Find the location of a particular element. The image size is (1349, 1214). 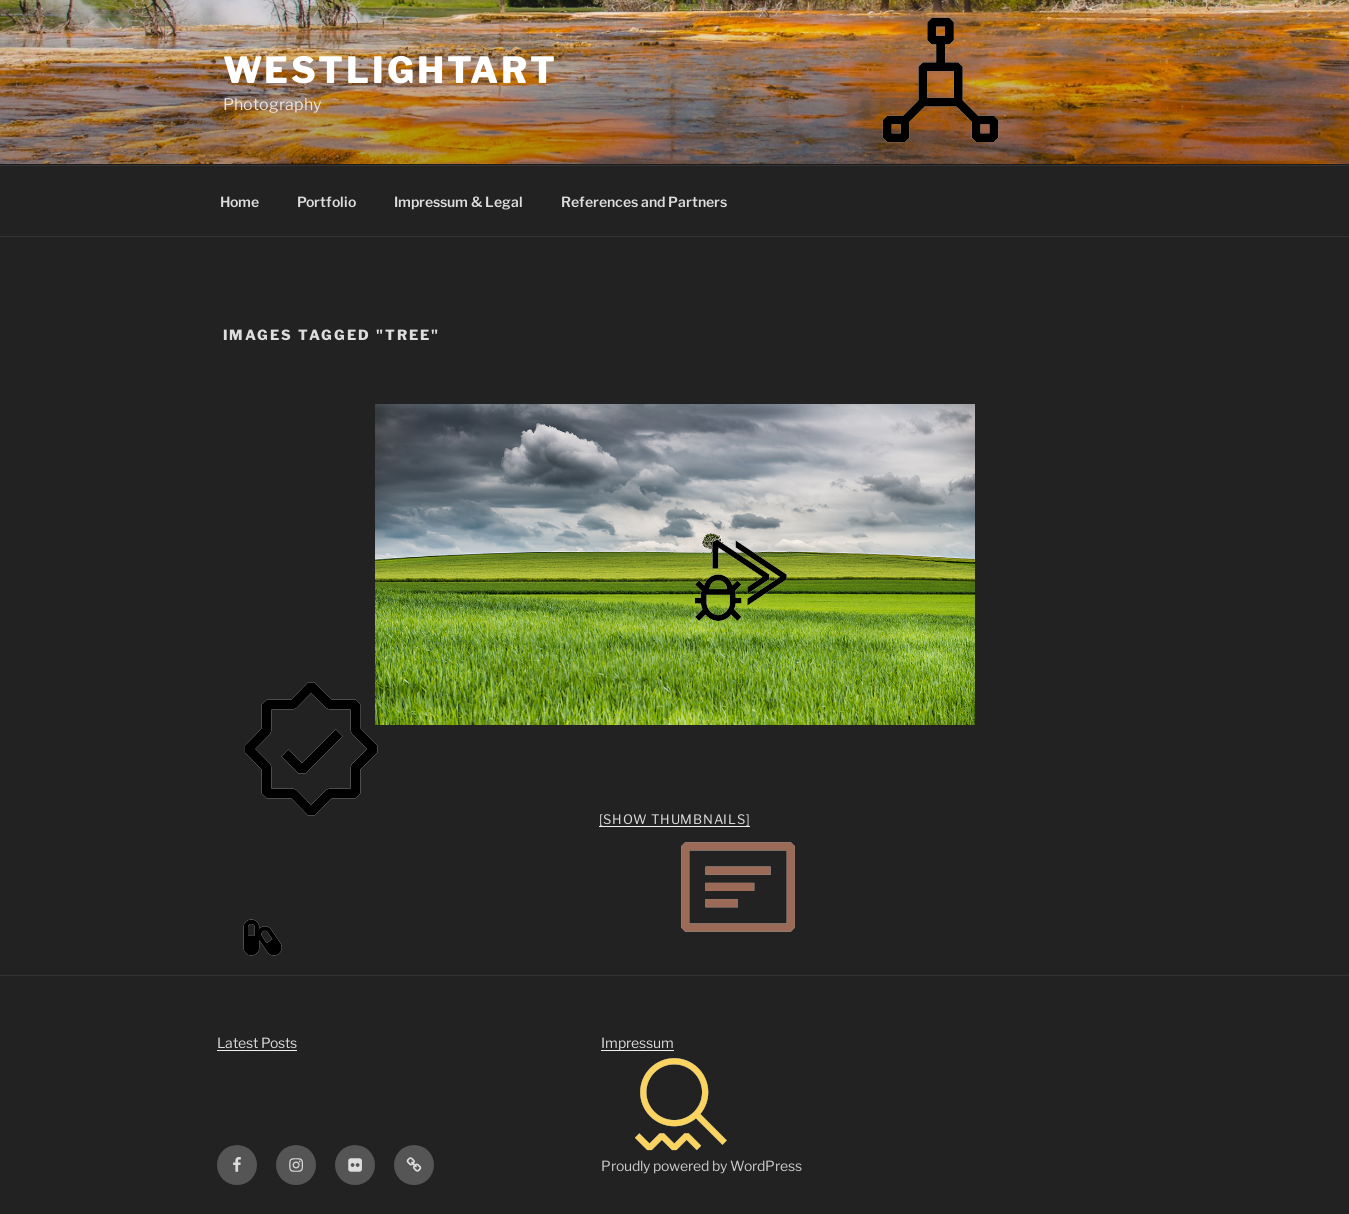

access medication or pharmacy features is located at coordinates (261, 937).